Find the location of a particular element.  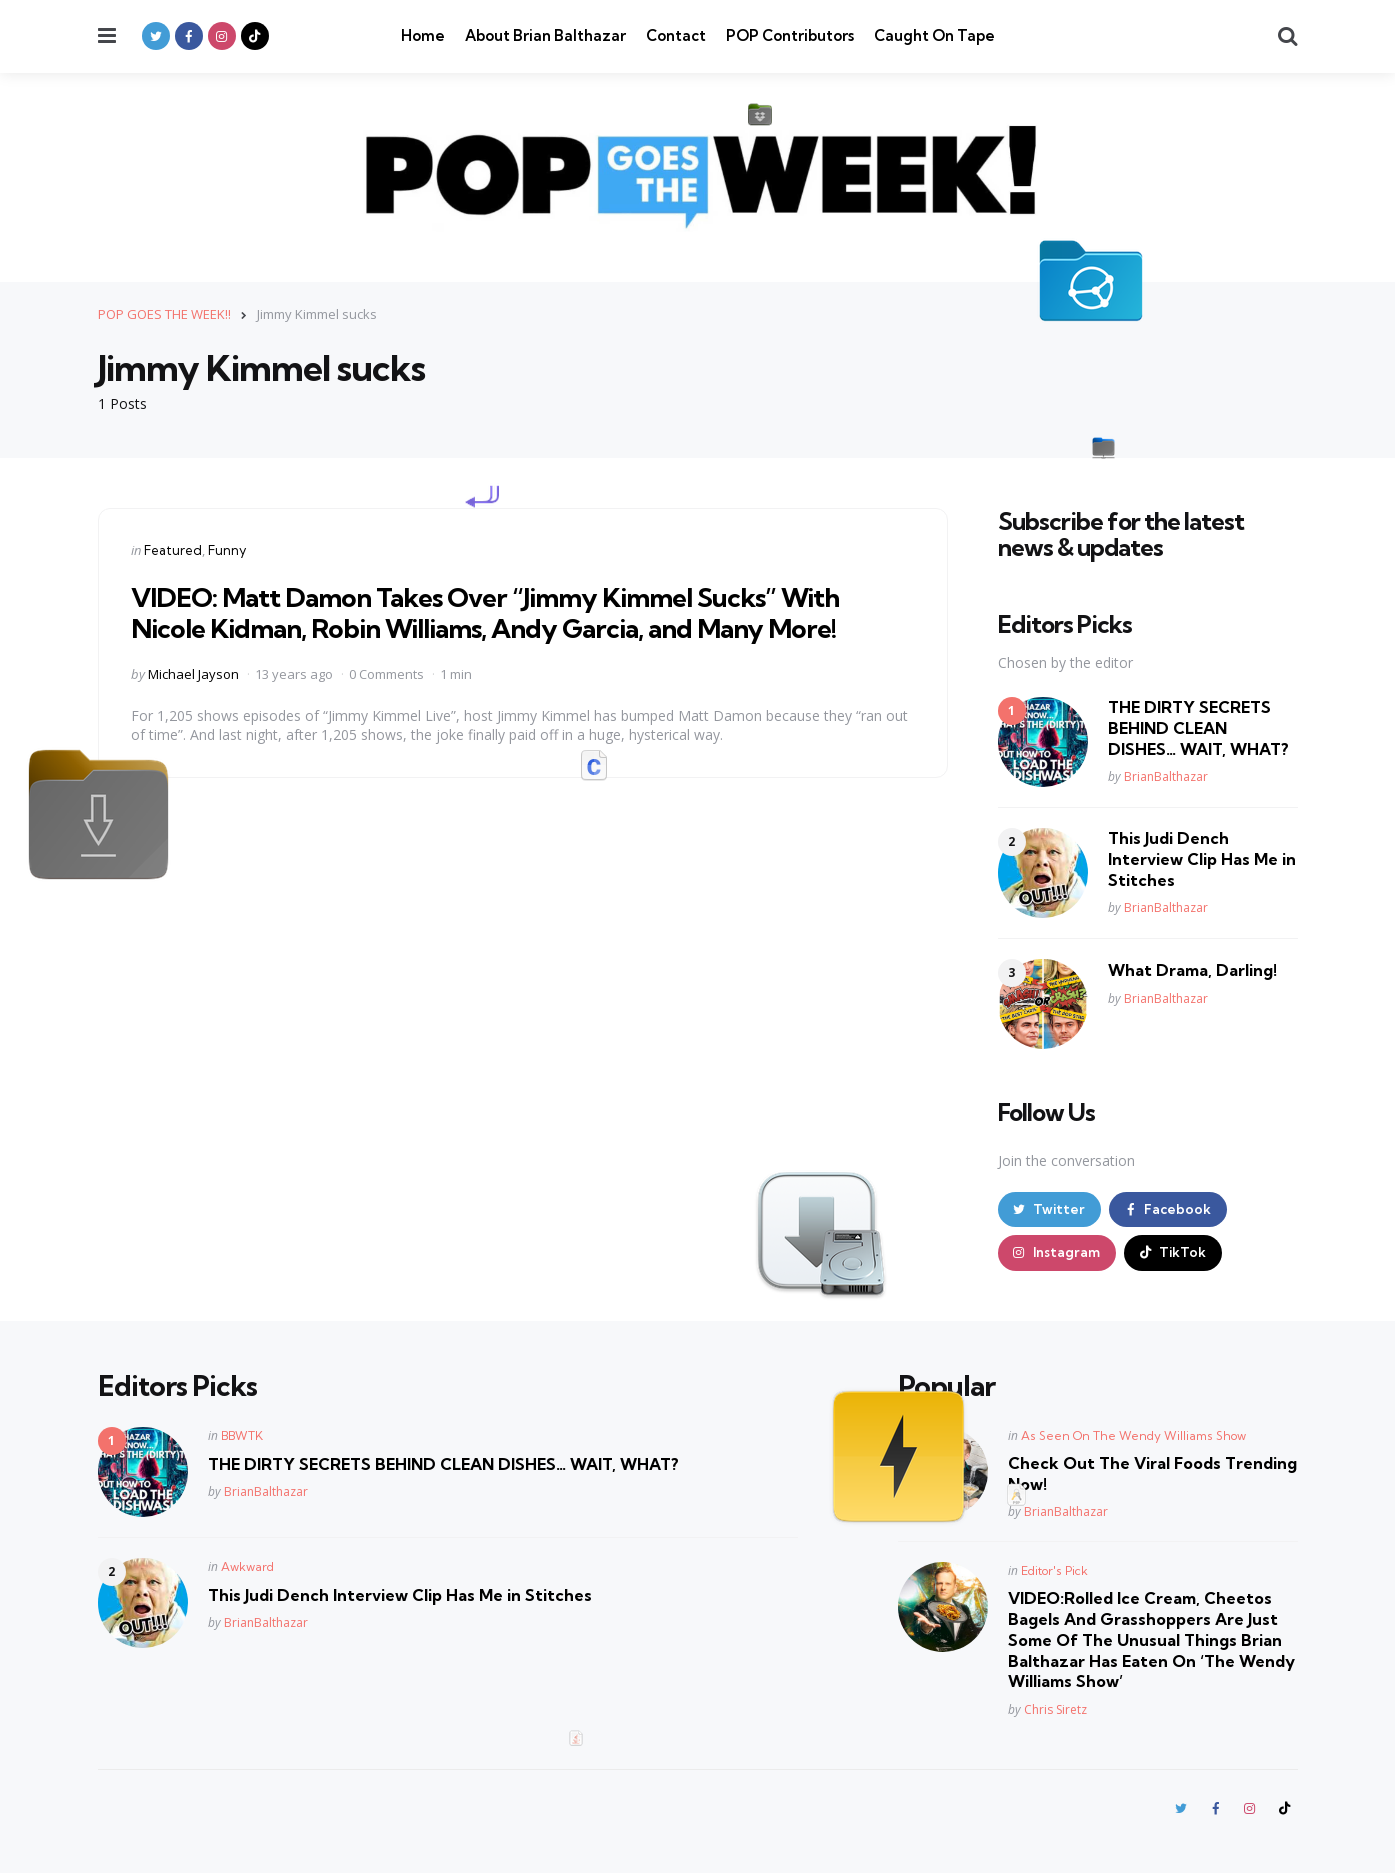

access a remote or network folder is located at coordinates (1103, 447).